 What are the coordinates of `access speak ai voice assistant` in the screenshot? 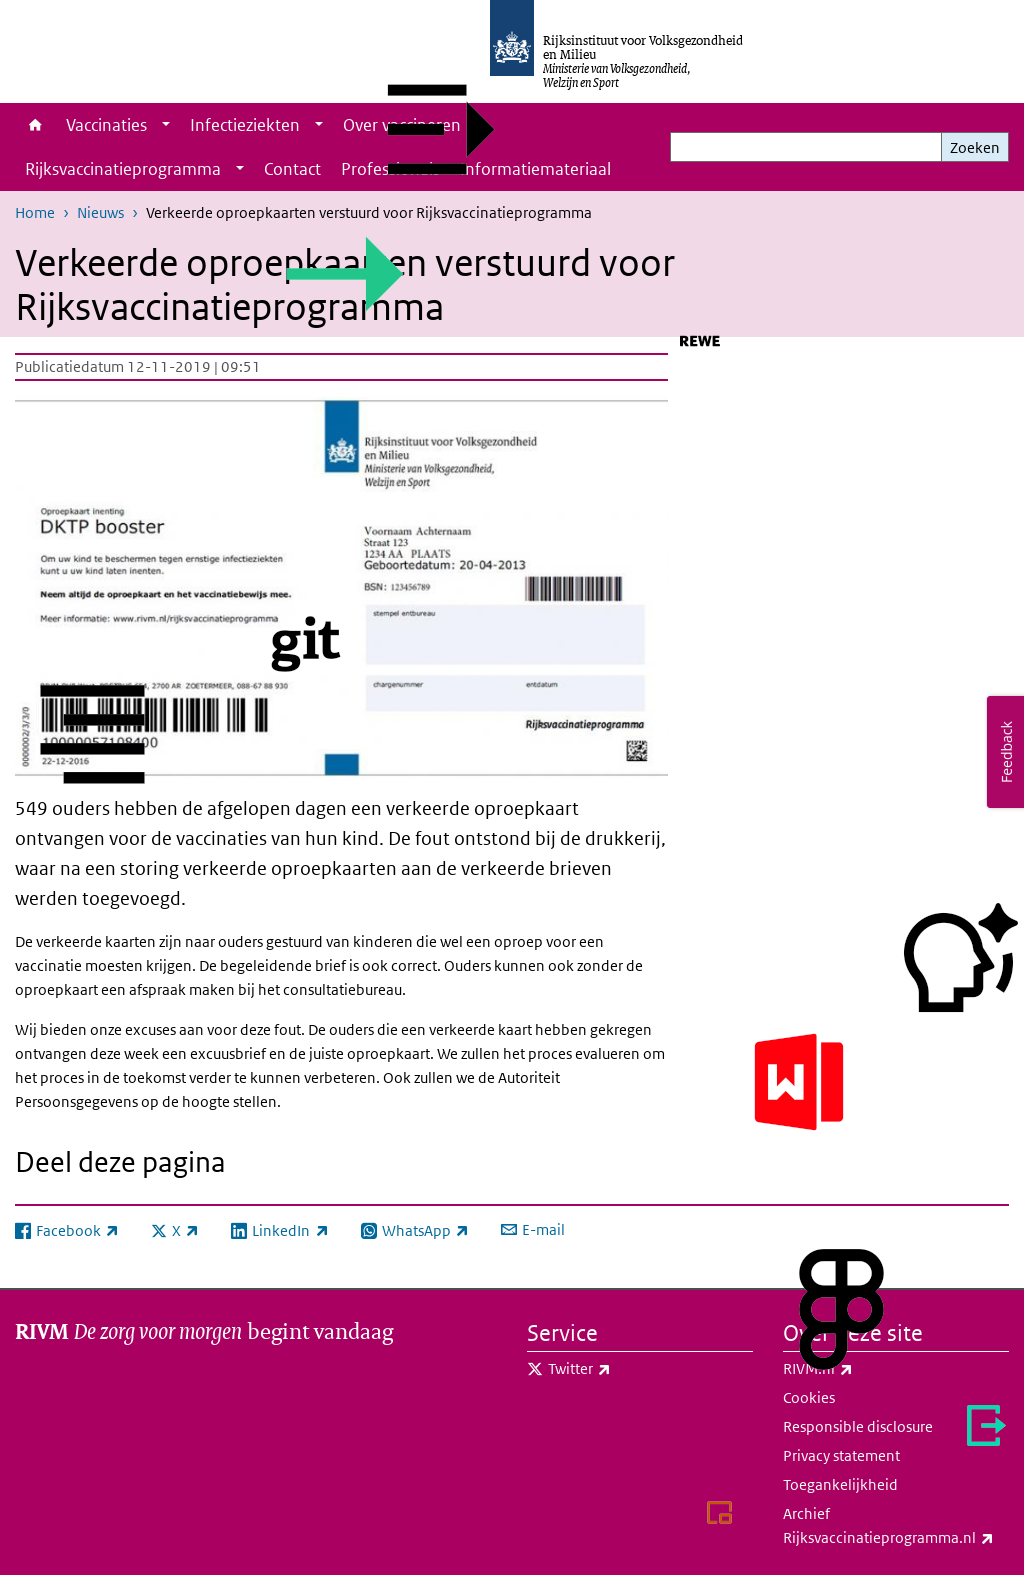 It's located at (958, 962).